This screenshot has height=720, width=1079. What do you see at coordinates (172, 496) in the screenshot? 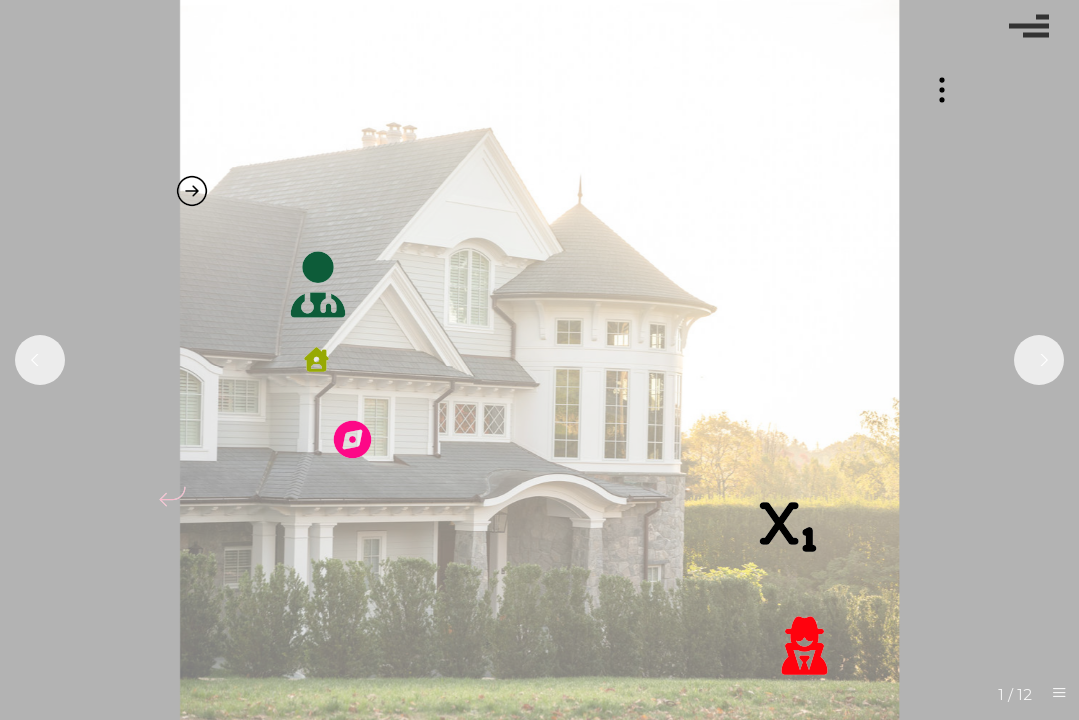
I see `reply to a message` at bounding box center [172, 496].